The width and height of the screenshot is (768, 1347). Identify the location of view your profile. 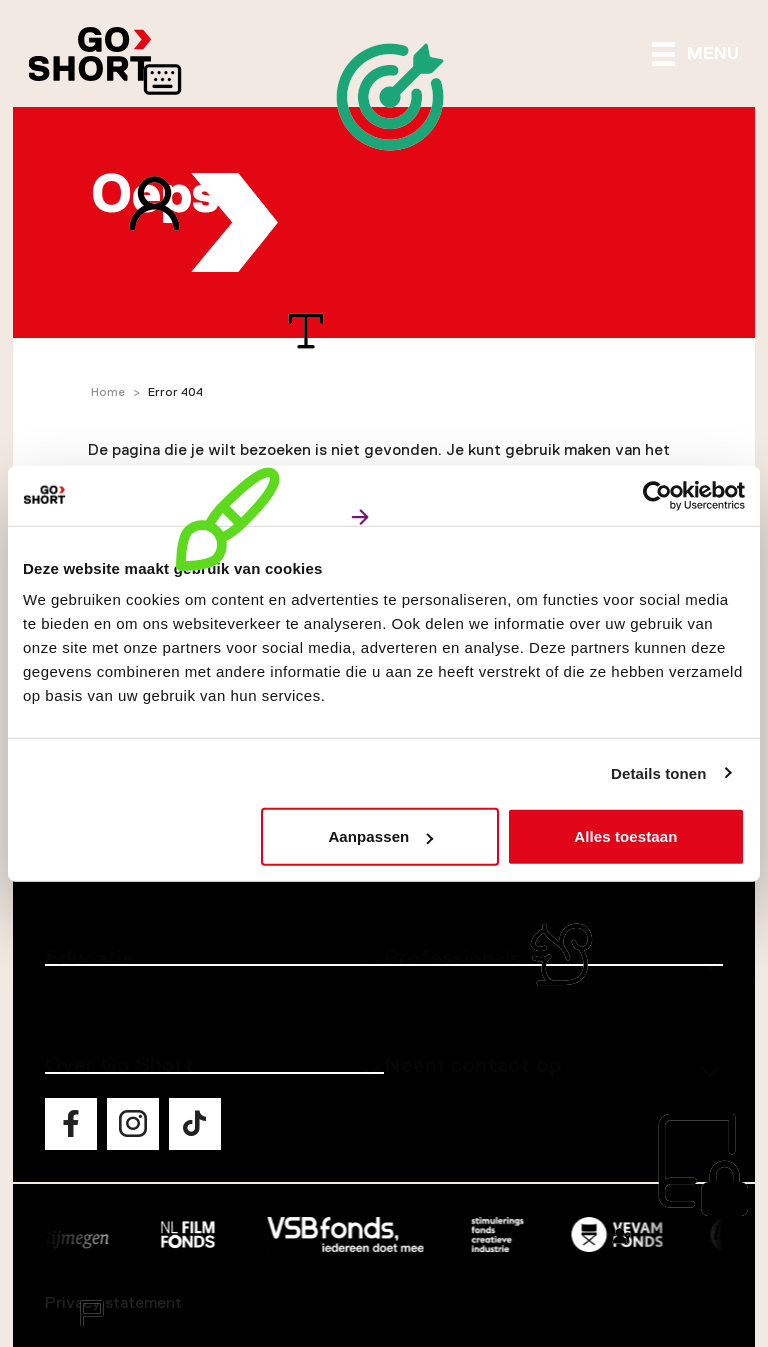
(154, 205).